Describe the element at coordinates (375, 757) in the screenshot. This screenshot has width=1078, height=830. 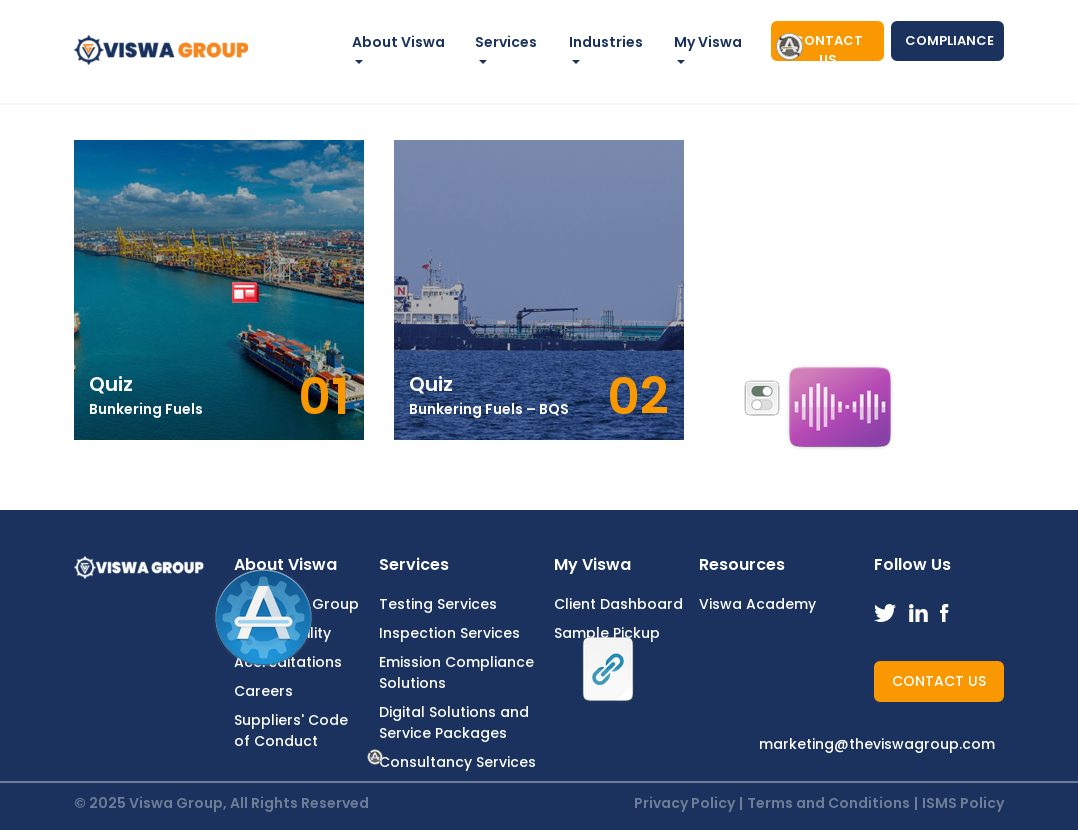
I see `check for and install system updates` at that location.